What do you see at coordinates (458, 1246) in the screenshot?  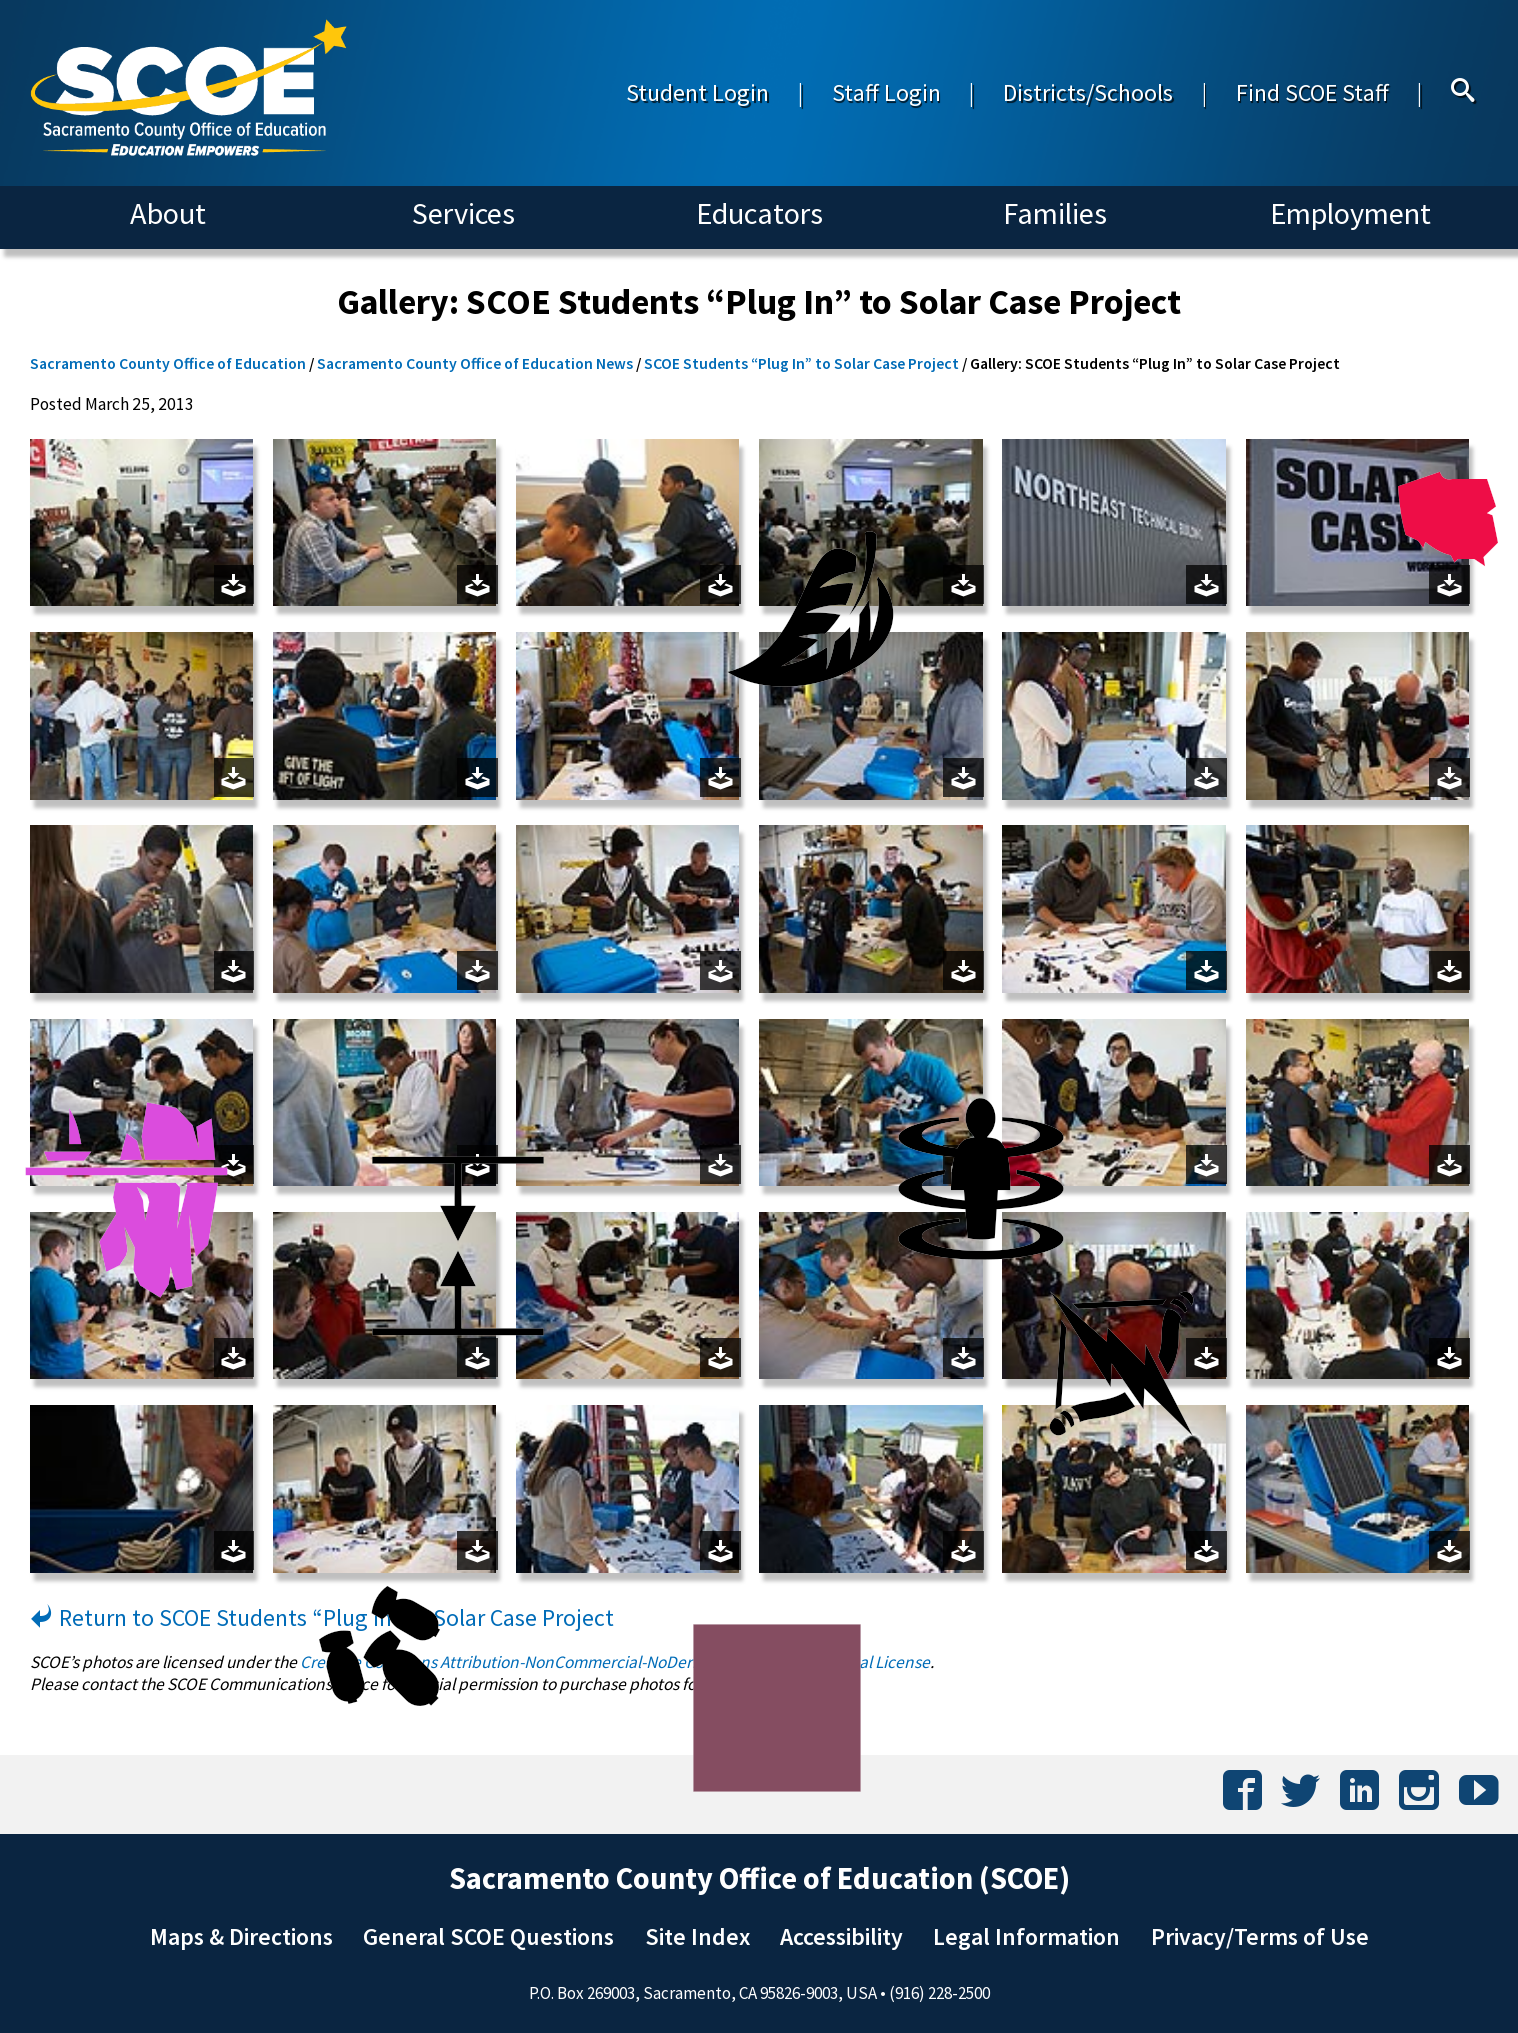 I see `join a game or session` at bounding box center [458, 1246].